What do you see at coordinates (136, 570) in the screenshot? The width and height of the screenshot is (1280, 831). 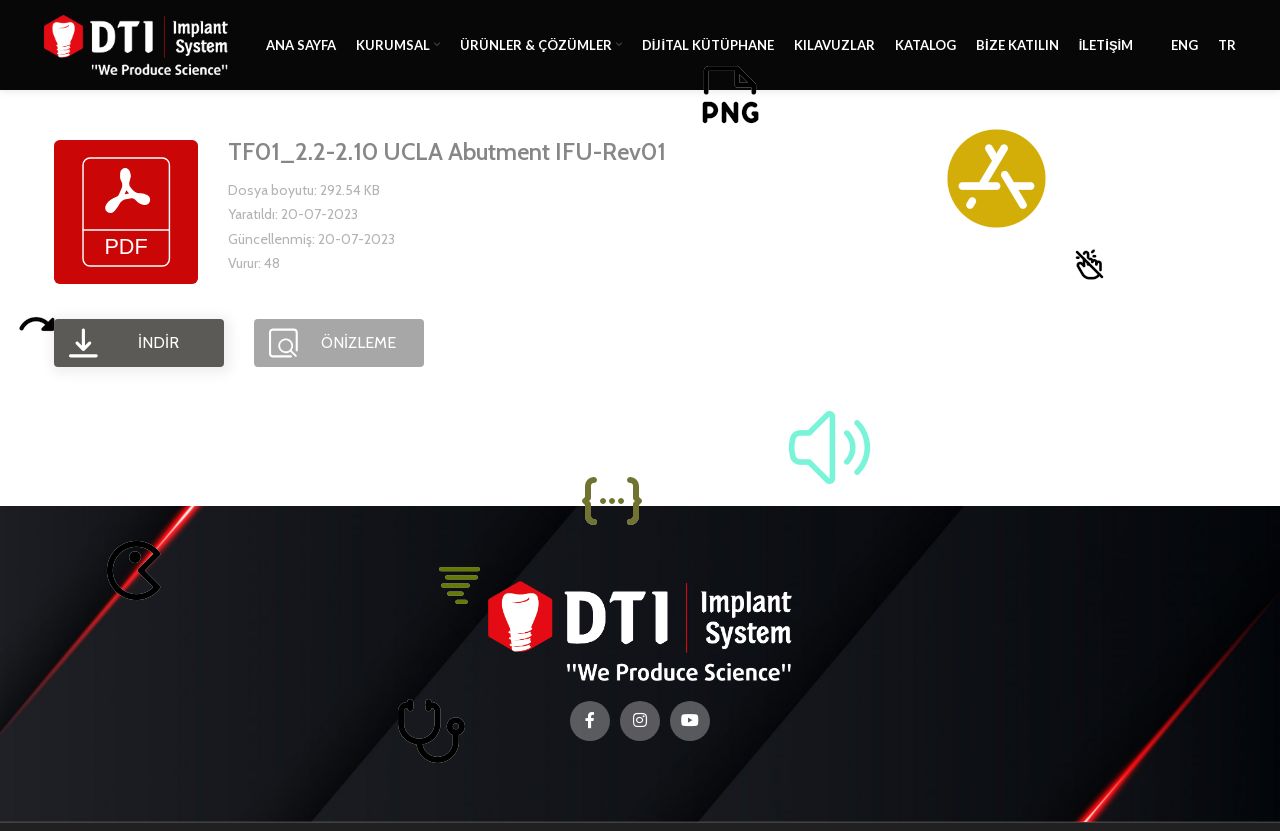 I see `launch a retro-style game or arcade app` at bounding box center [136, 570].